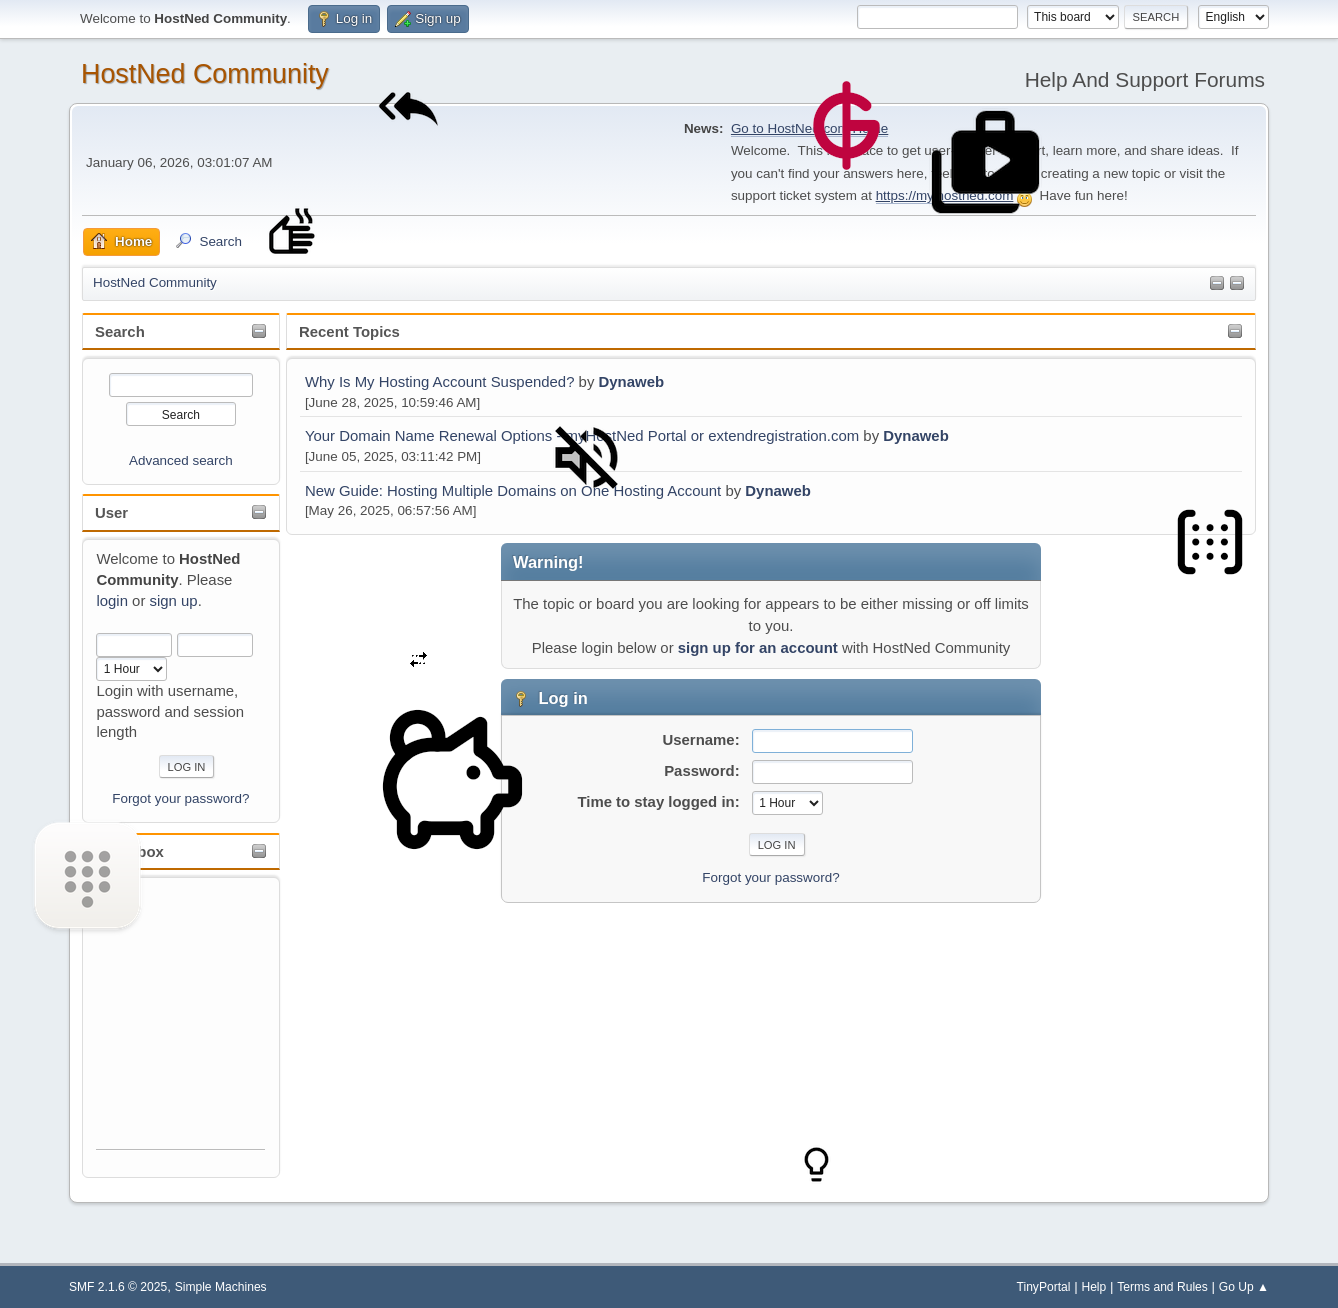 The width and height of the screenshot is (1338, 1308). Describe the element at coordinates (1210, 542) in the screenshot. I see `view data in matrix or grid format` at that location.